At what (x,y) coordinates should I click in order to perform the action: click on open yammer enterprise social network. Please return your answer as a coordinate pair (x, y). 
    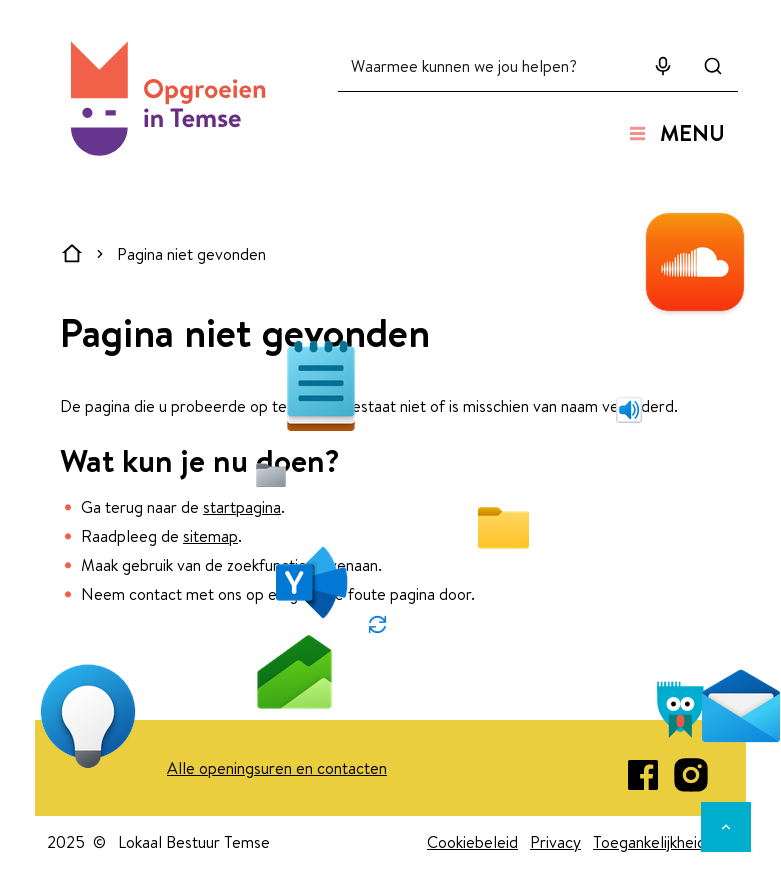
    Looking at the image, I should click on (312, 582).